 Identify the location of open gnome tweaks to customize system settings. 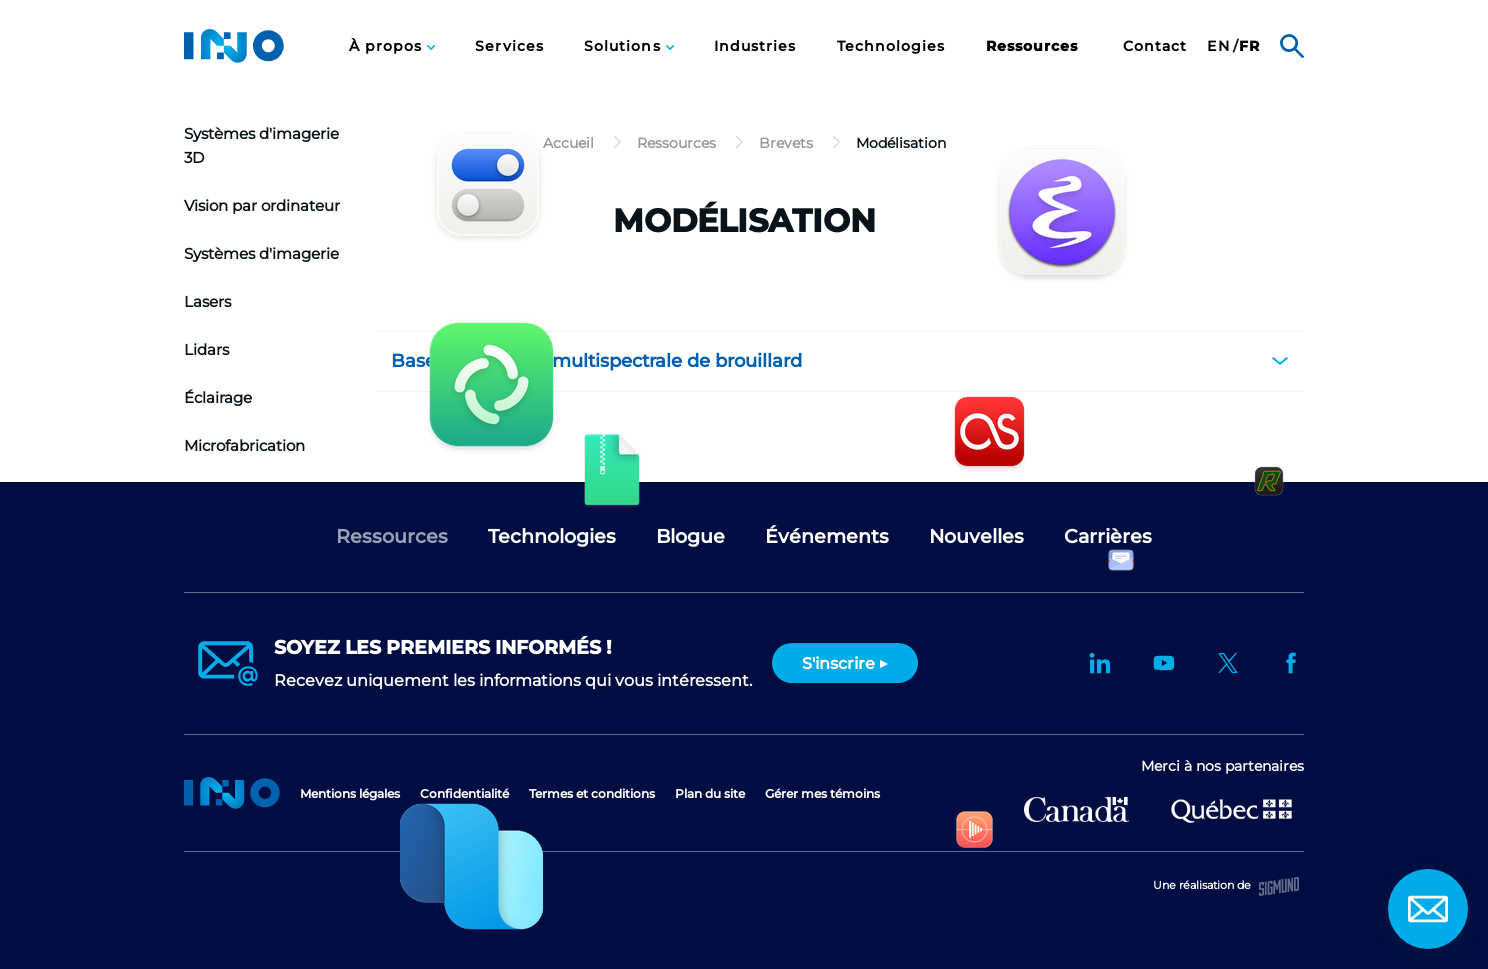
(488, 185).